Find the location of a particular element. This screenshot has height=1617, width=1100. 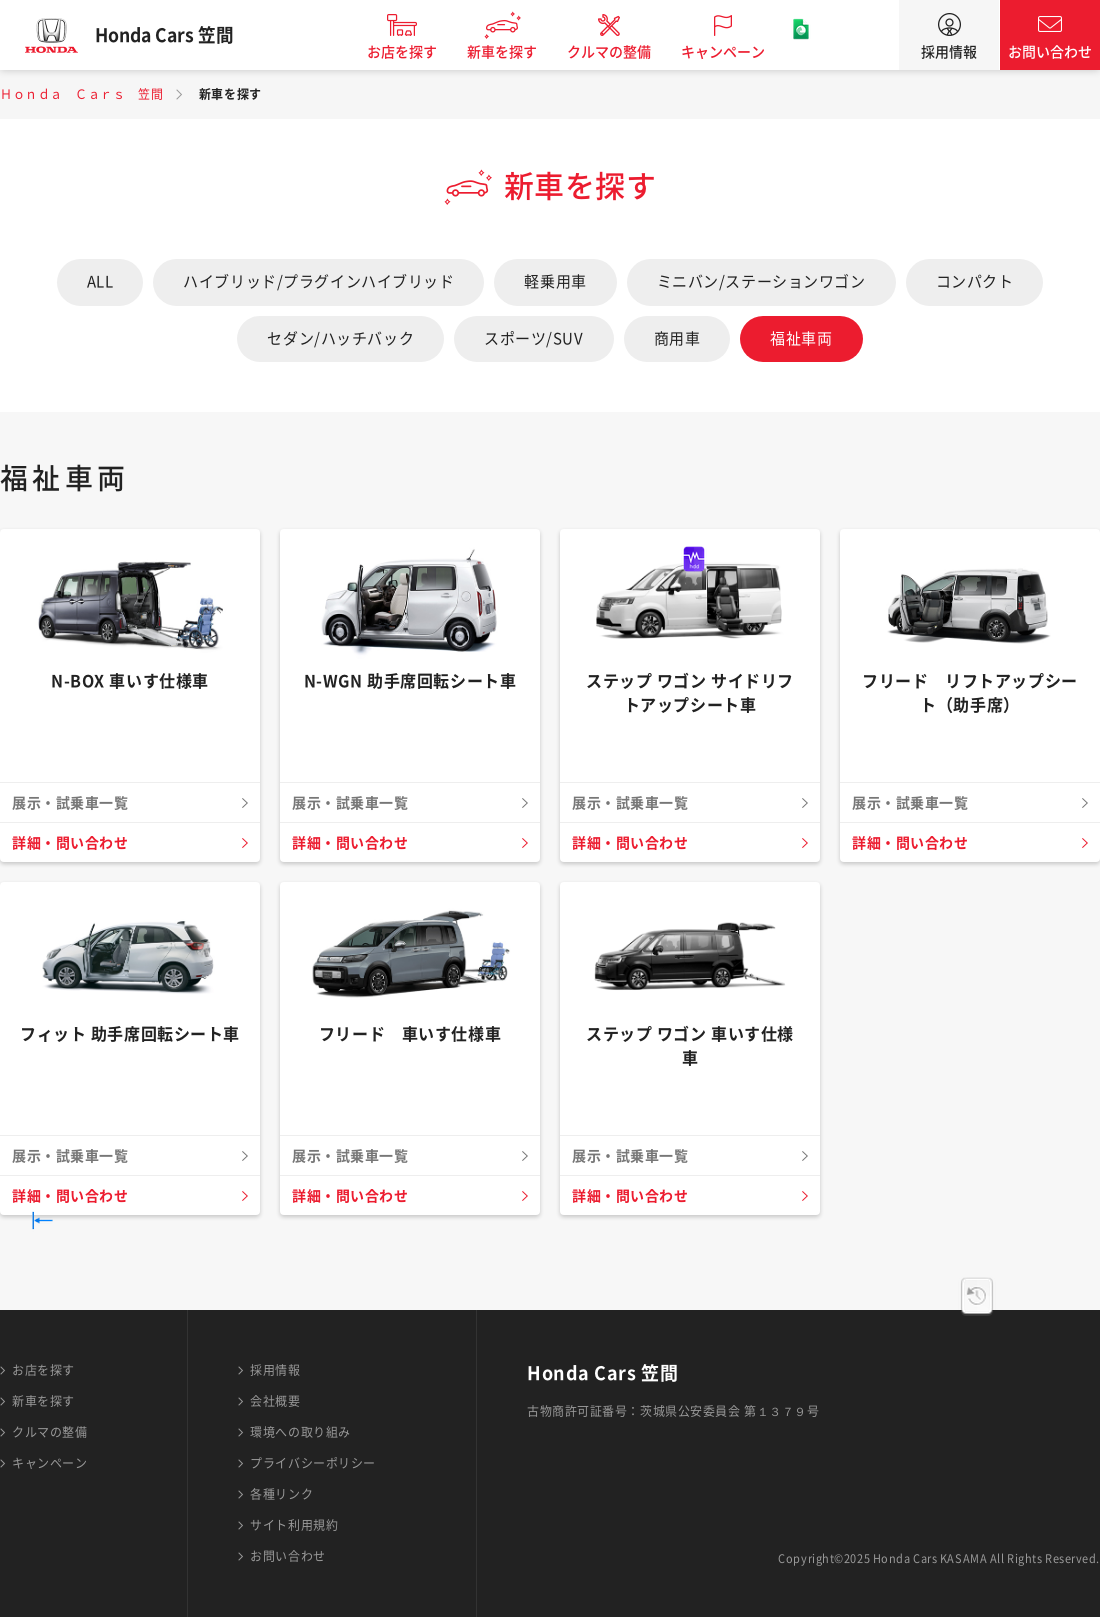

go to the first item in a list or sequence is located at coordinates (42, 1220).